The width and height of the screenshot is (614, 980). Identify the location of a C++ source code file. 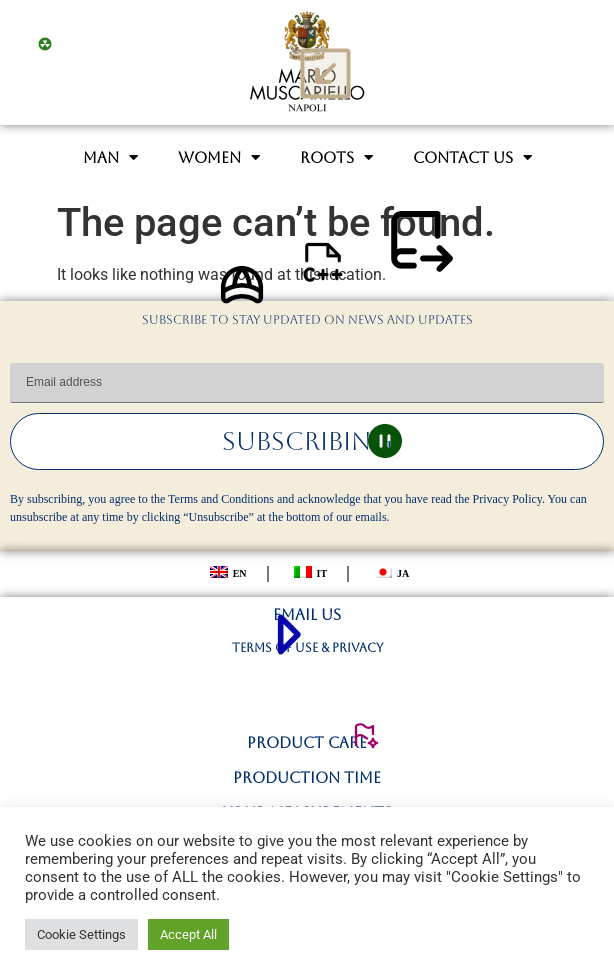
(323, 264).